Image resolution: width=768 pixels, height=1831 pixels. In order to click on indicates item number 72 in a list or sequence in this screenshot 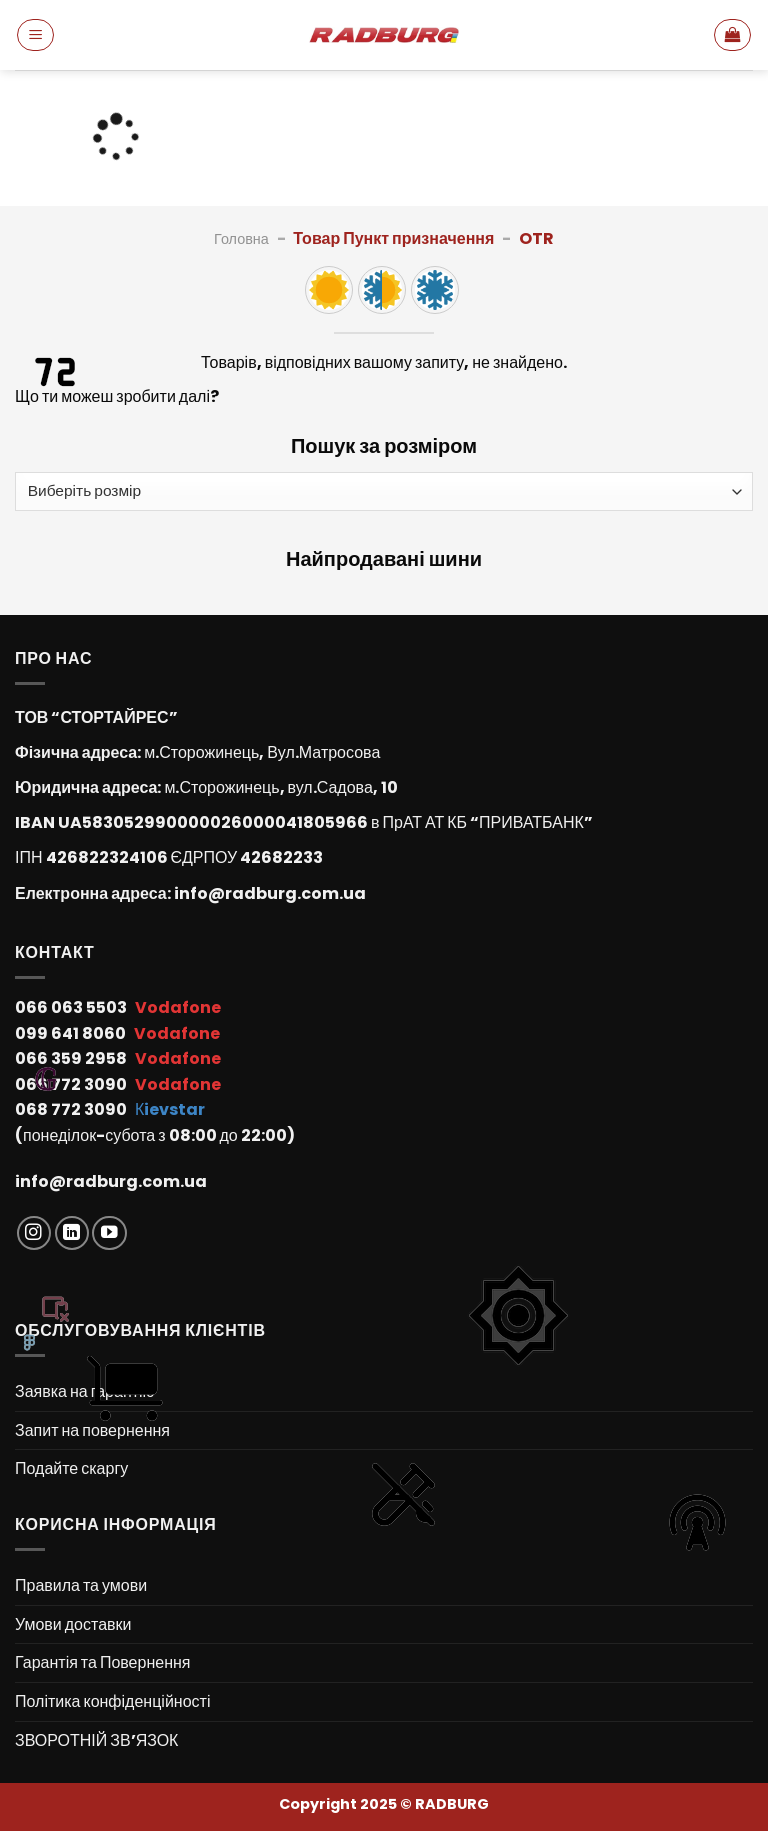, I will do `click(55, 372)`.